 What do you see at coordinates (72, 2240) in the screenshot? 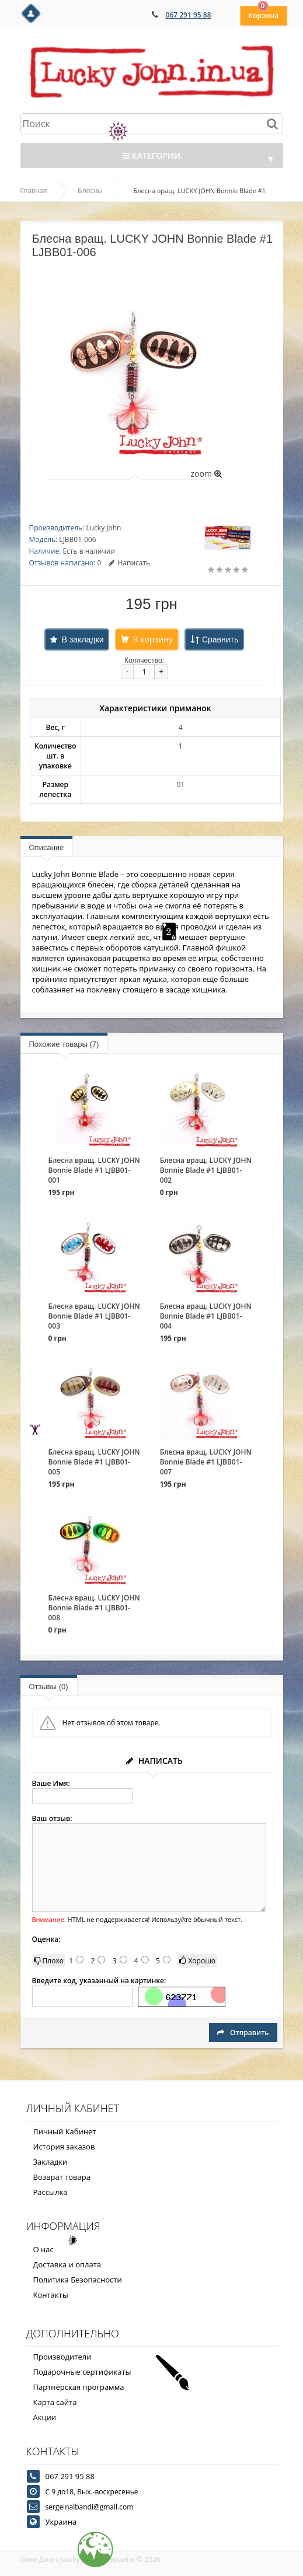
I see `view current temperature or weather conditions` at bounding box center [72, 2240].